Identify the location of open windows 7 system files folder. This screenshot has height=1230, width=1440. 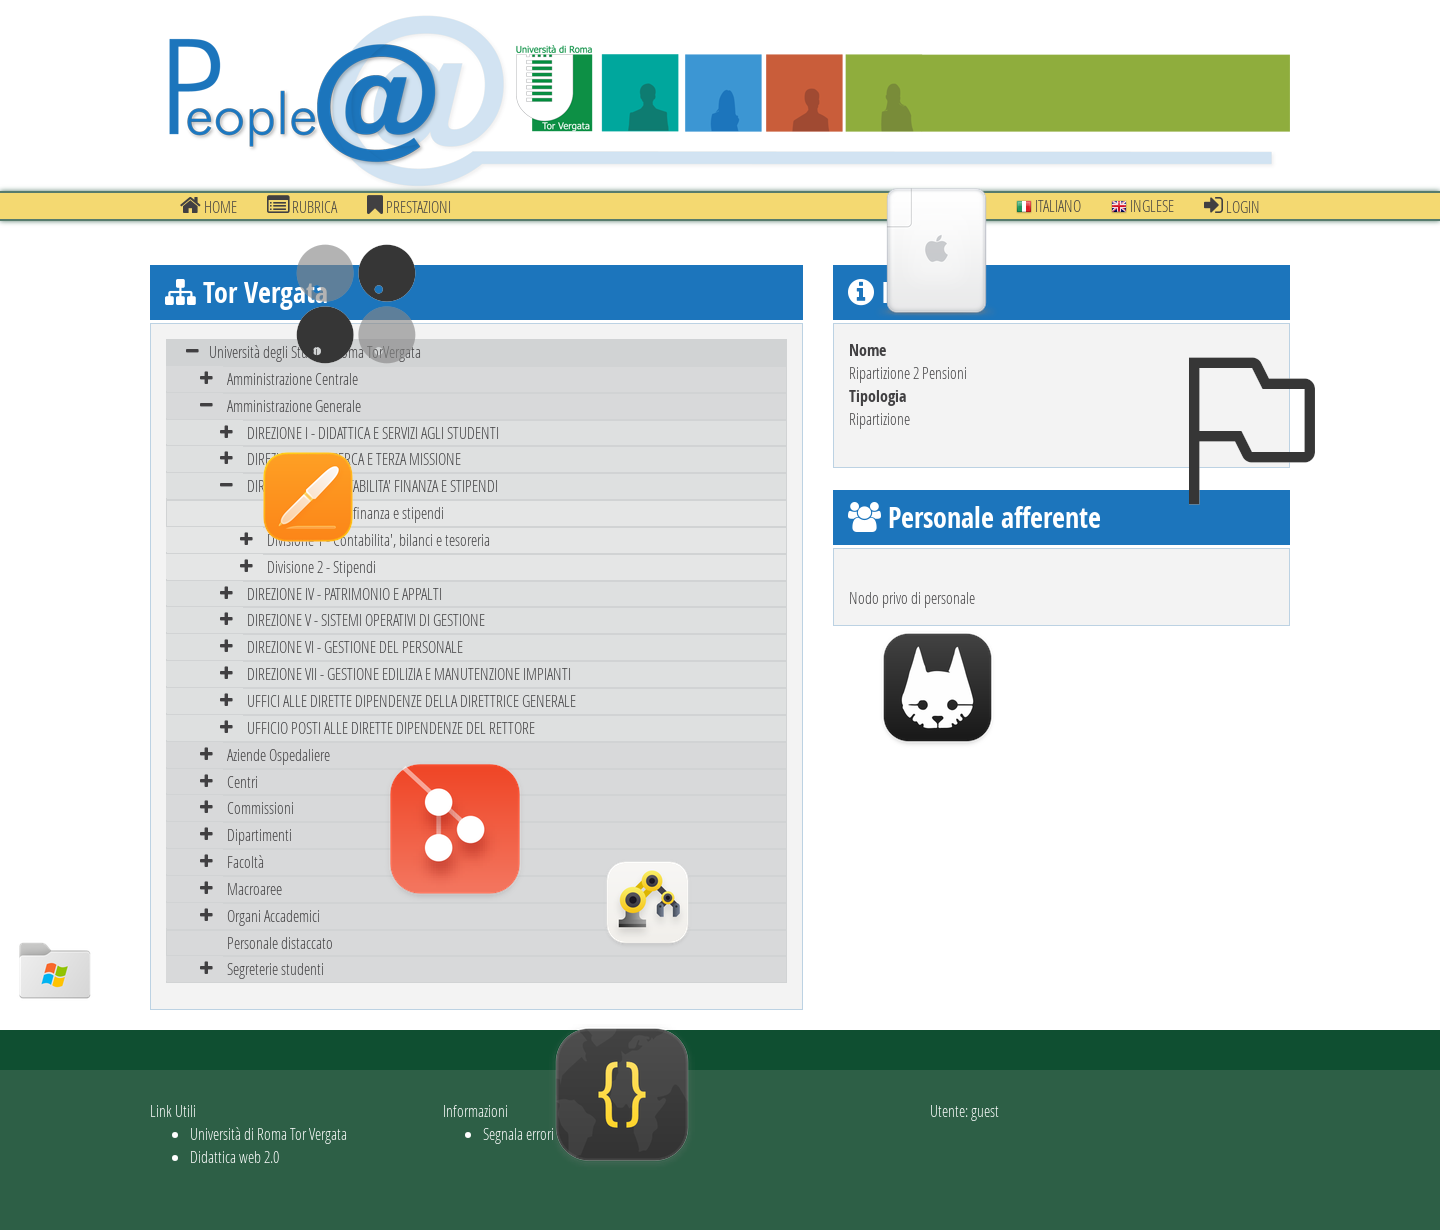
(54, 972).